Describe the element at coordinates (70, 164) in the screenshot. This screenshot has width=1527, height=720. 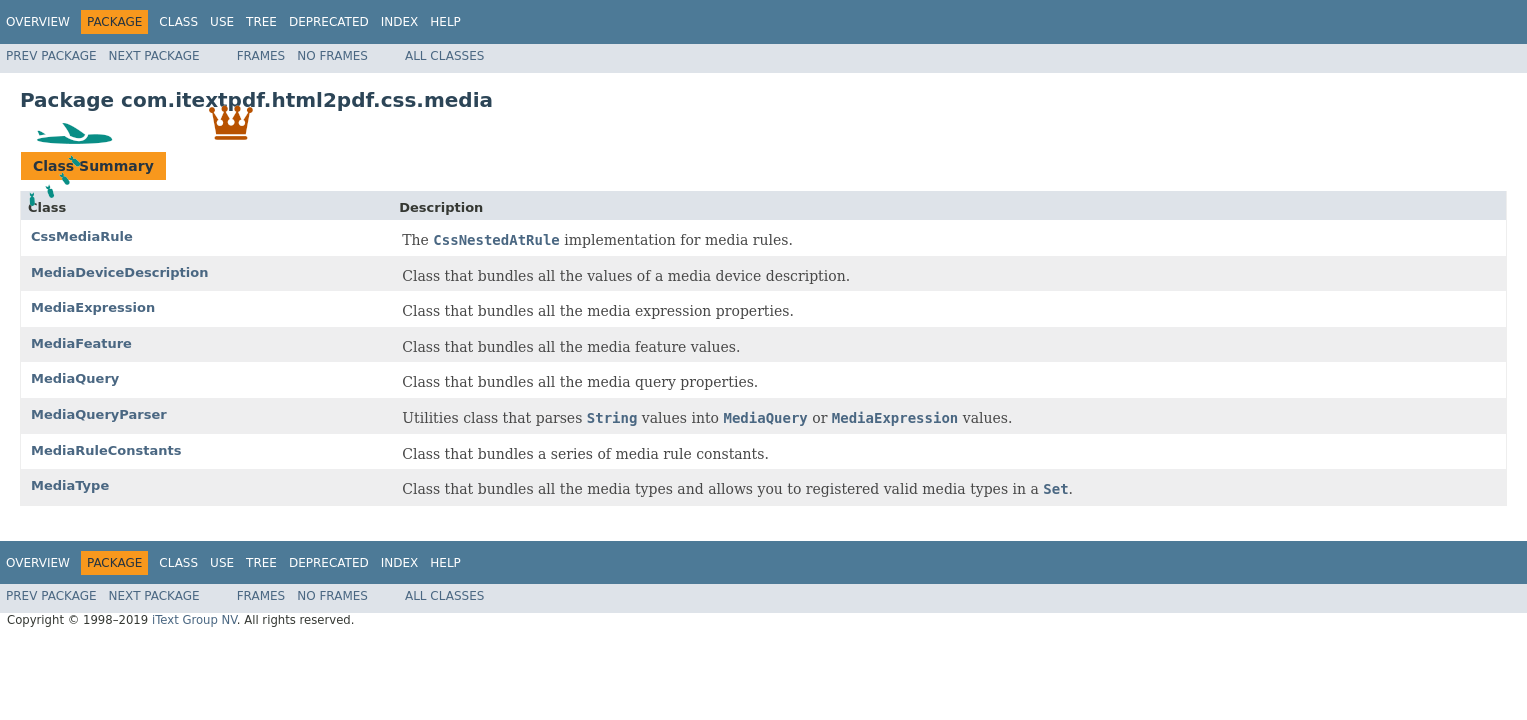
I see `activate area-of-effect attack ability` at that location.